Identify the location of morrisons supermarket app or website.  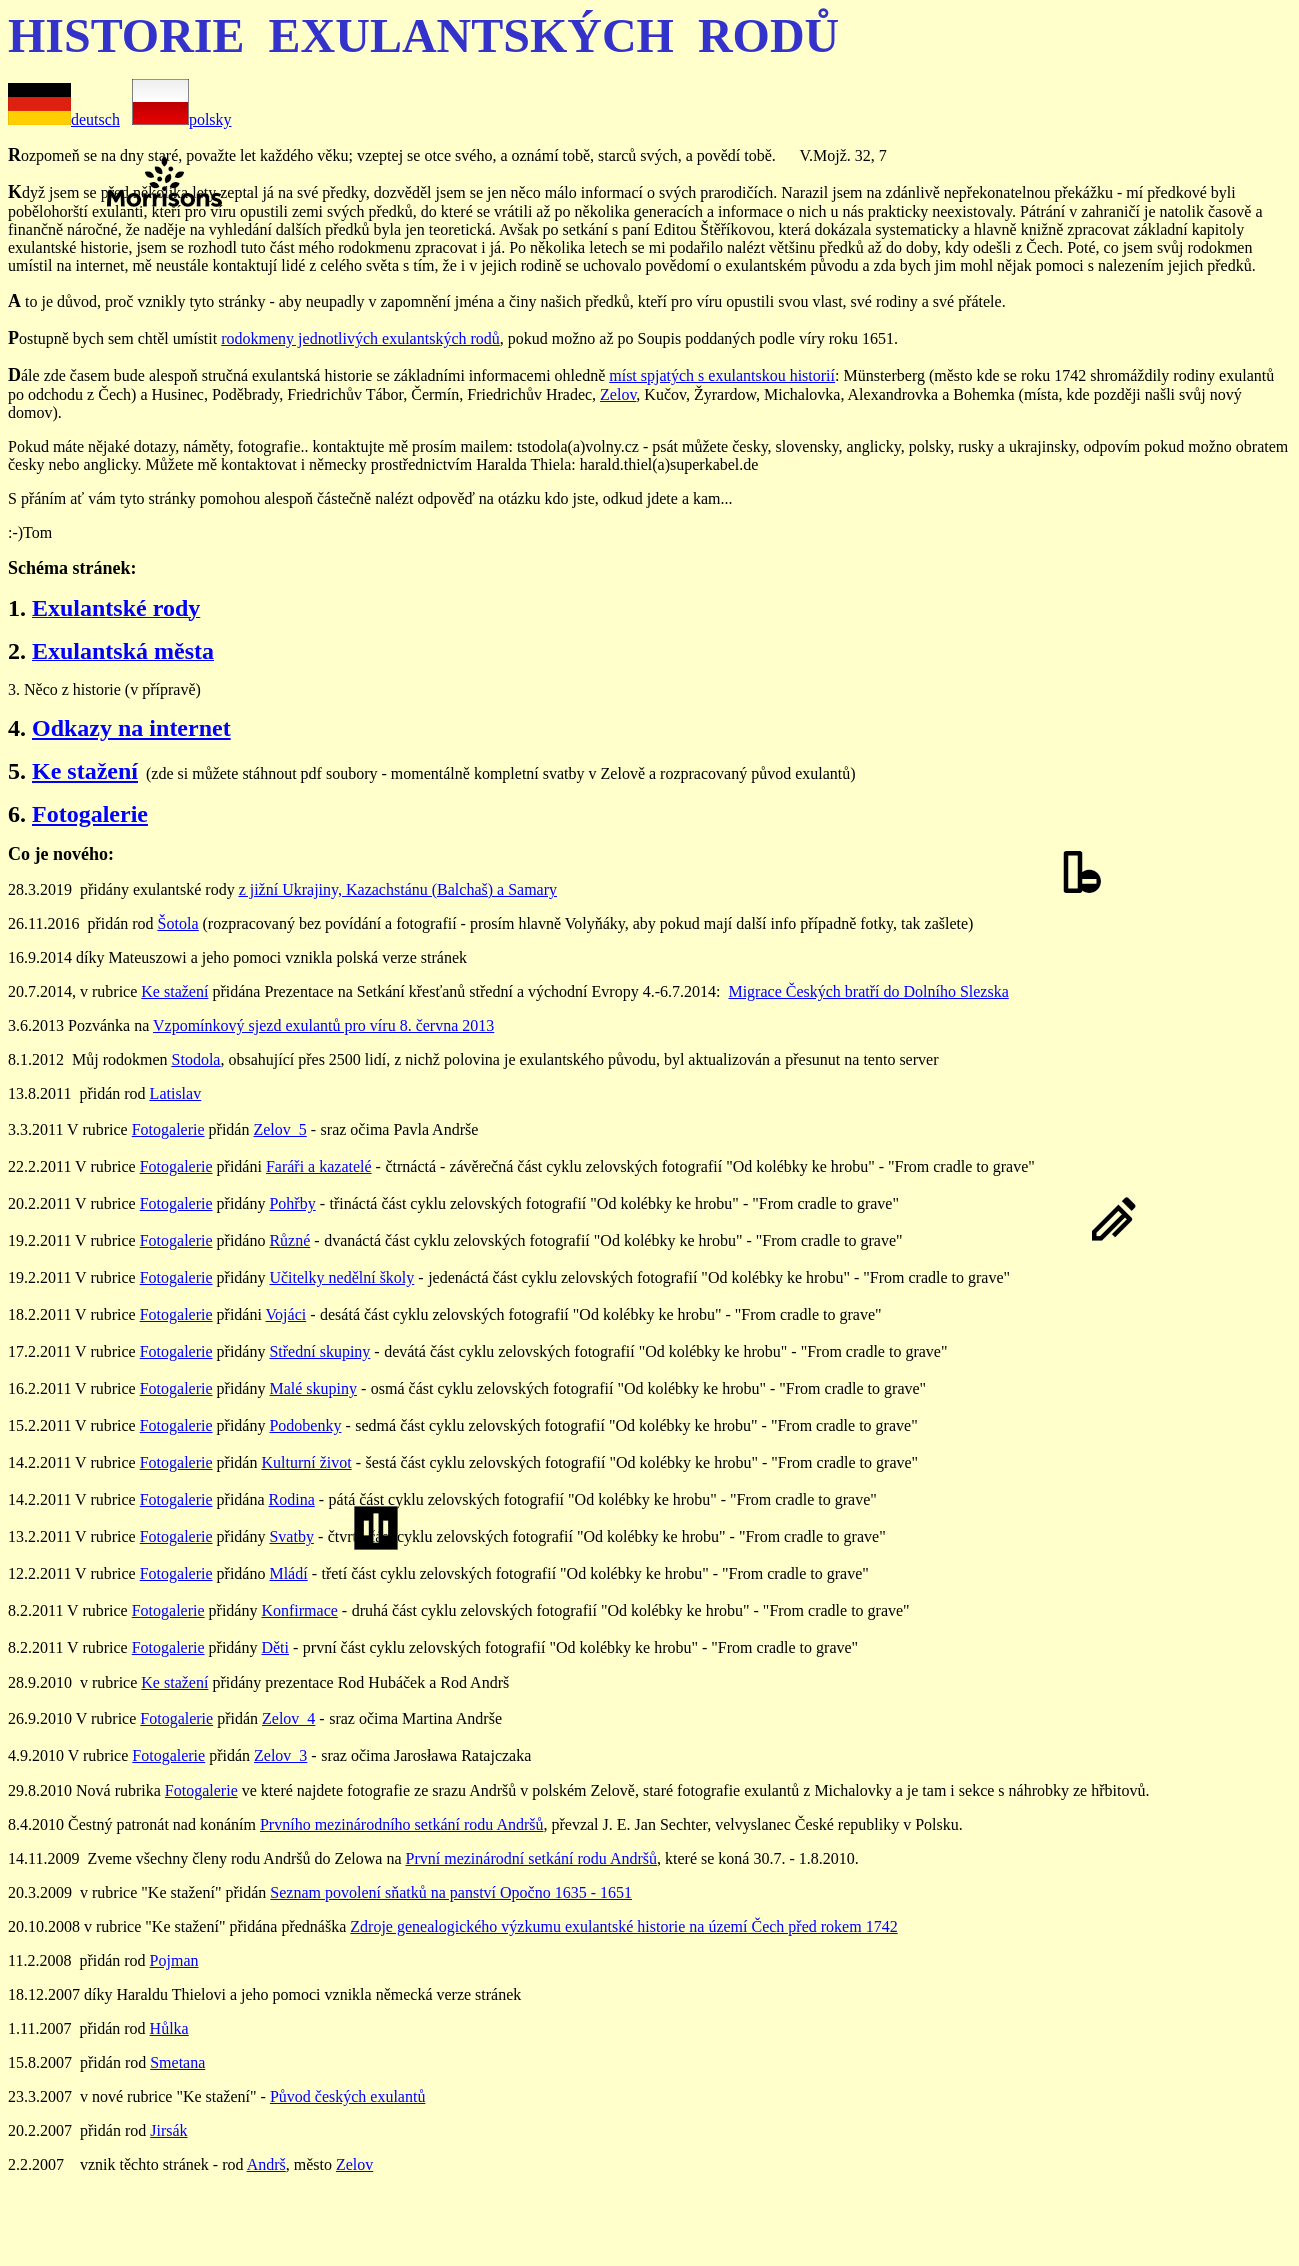
(164, 181).